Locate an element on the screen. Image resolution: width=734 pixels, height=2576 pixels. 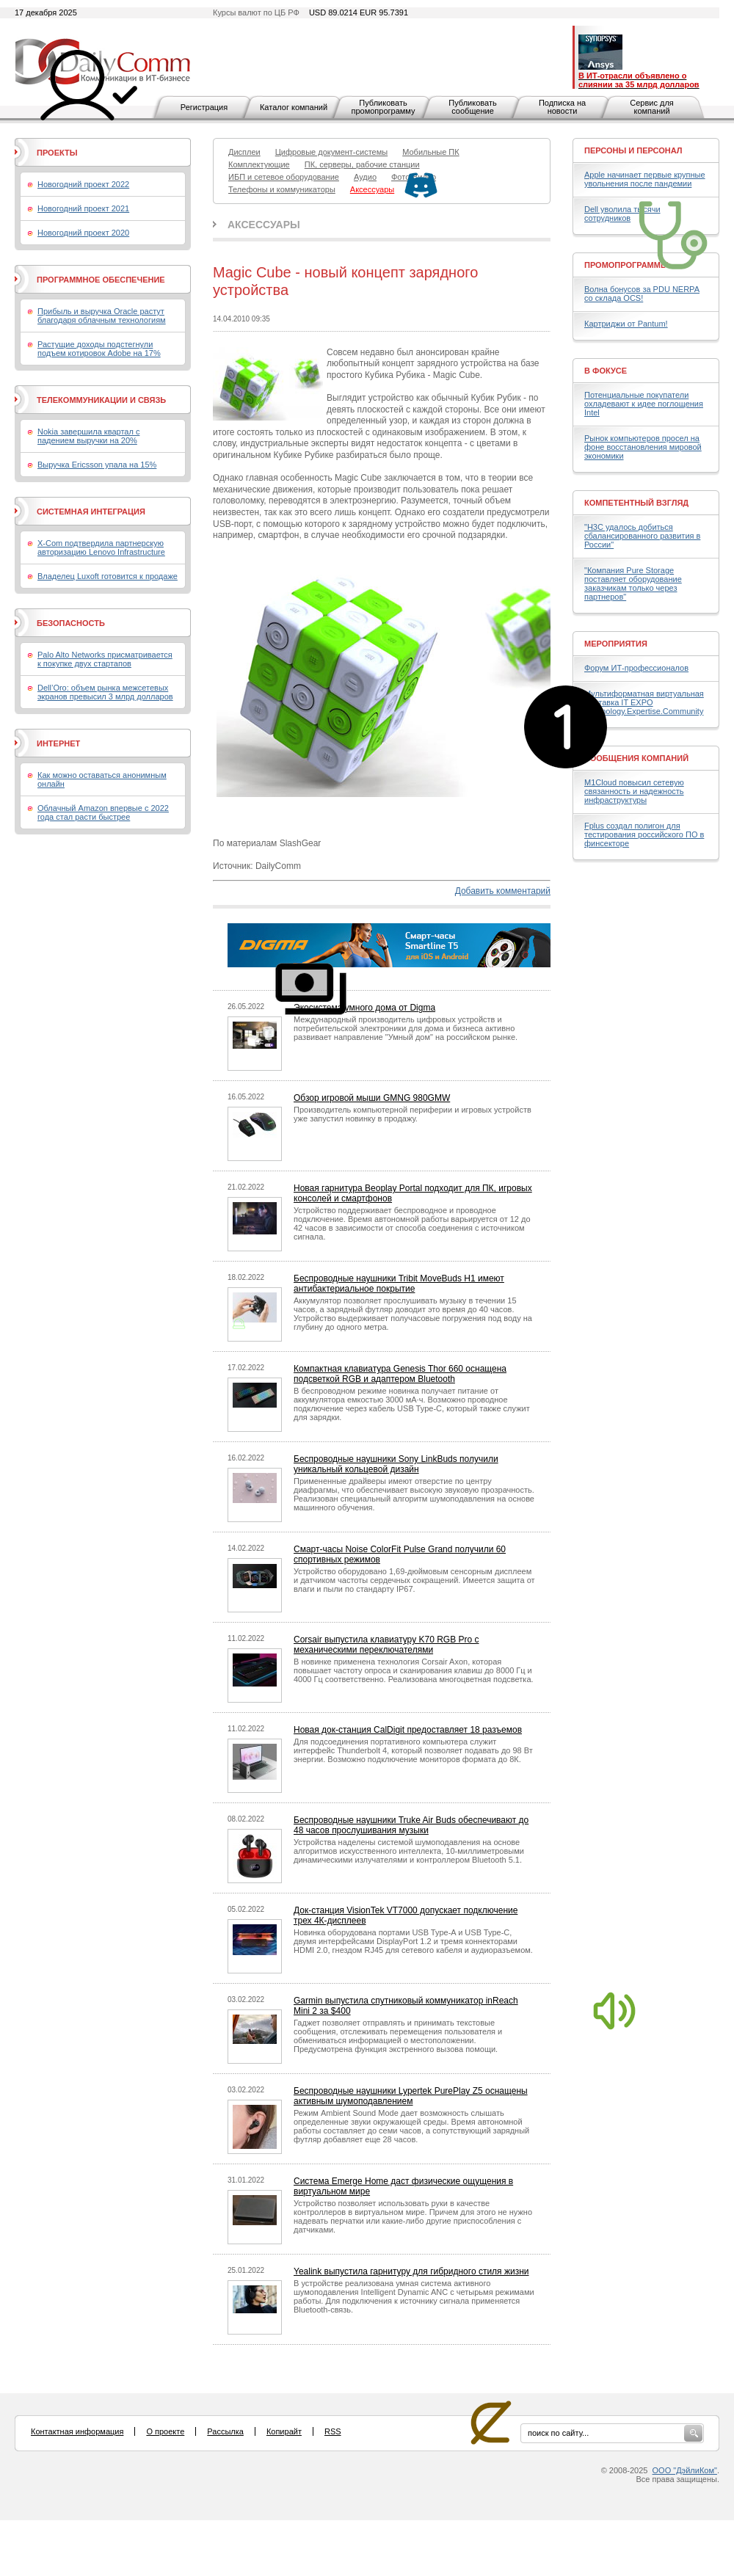
access payment methods is located at coordinates (310, 989).